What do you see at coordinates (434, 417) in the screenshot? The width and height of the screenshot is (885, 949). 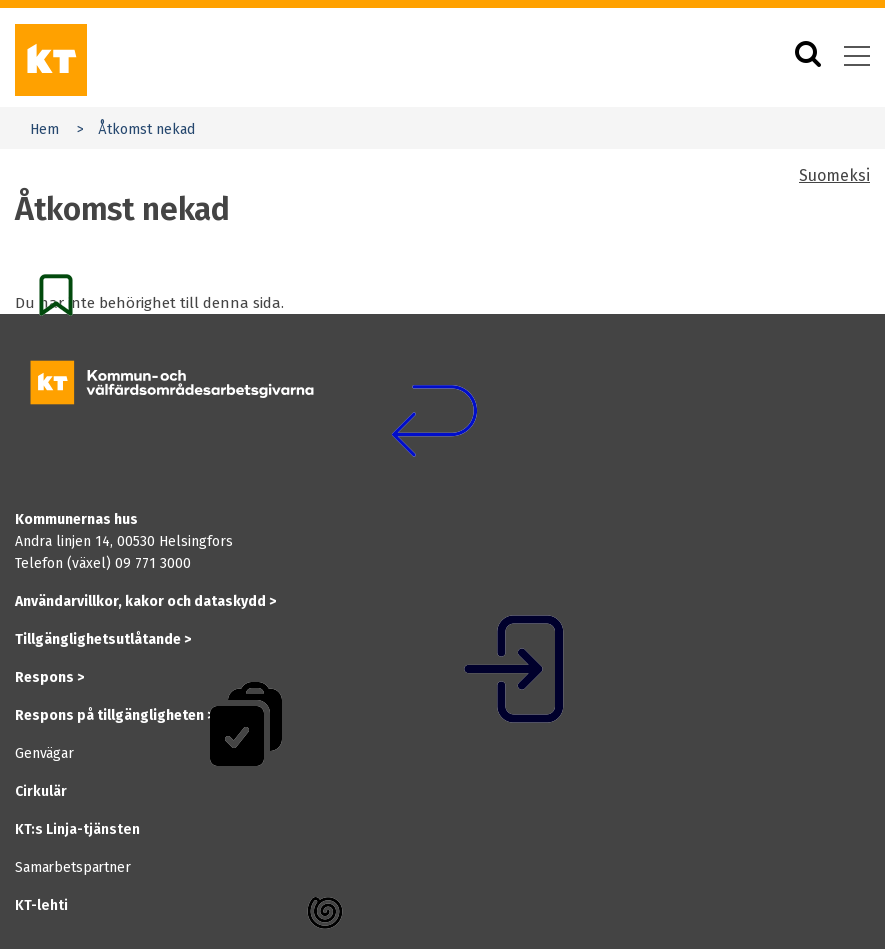 I see `undo or revert to previous action` at bounding box center [434, 417].